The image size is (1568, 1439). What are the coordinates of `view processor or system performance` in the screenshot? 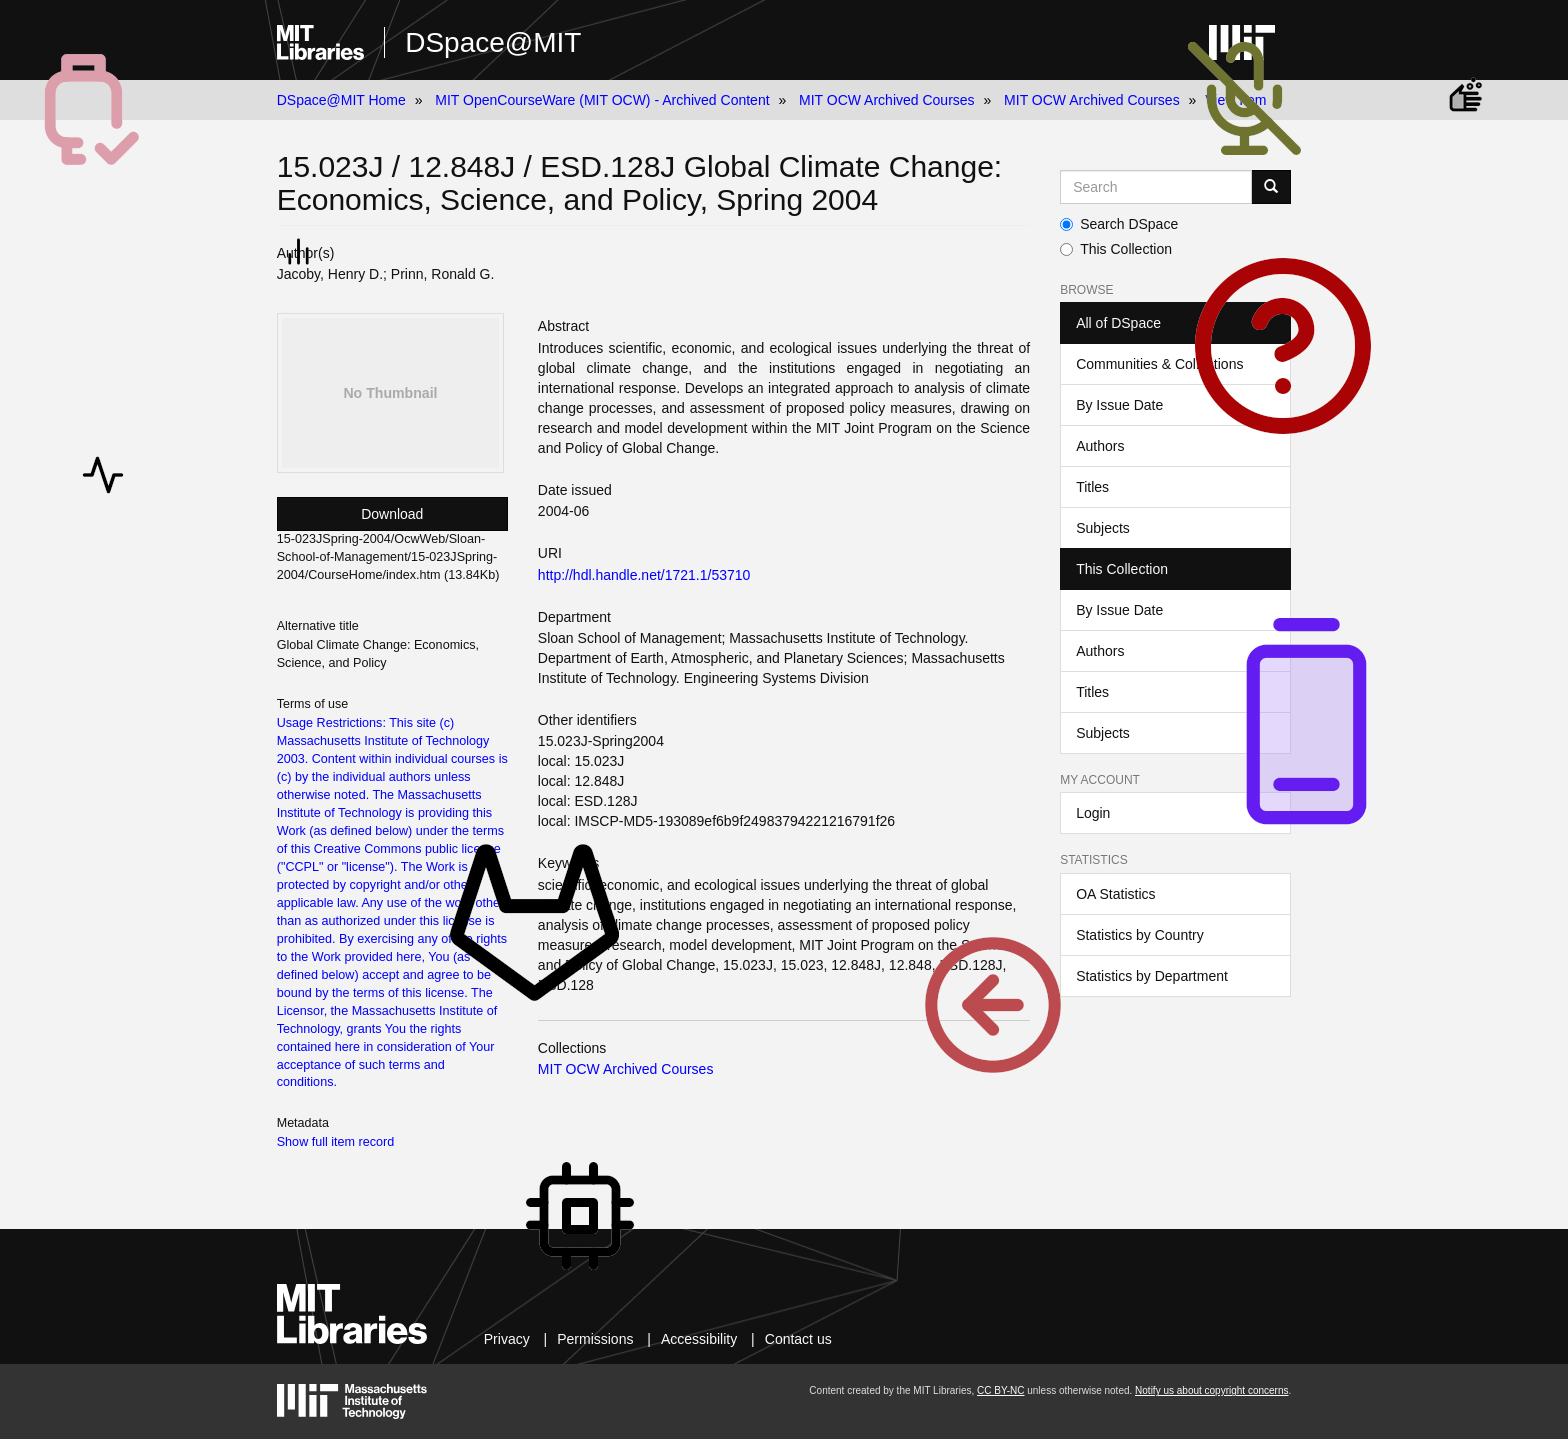 It's located at (580, 1216).